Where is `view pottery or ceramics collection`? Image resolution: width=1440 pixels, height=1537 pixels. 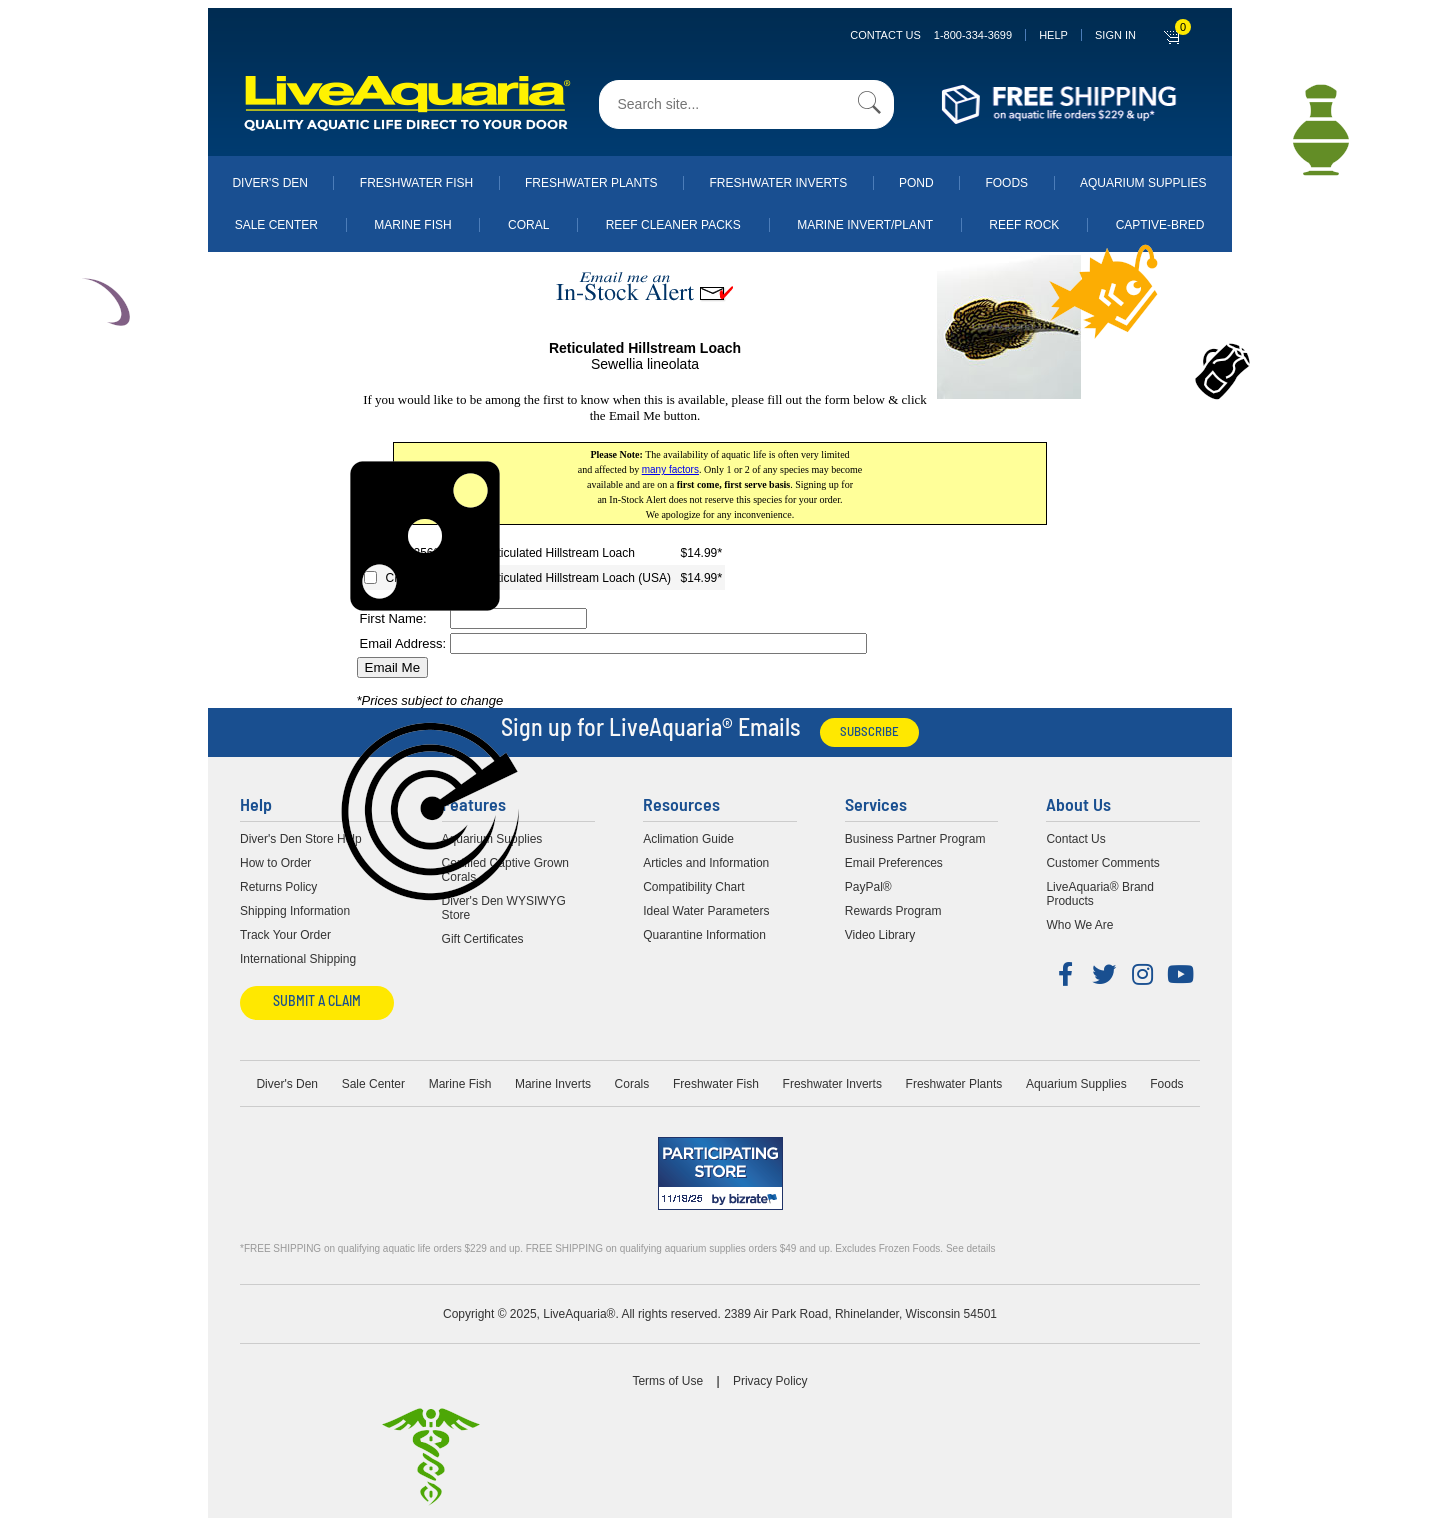 view pottery or ceramics collection is located at coordinates (1321, 130).